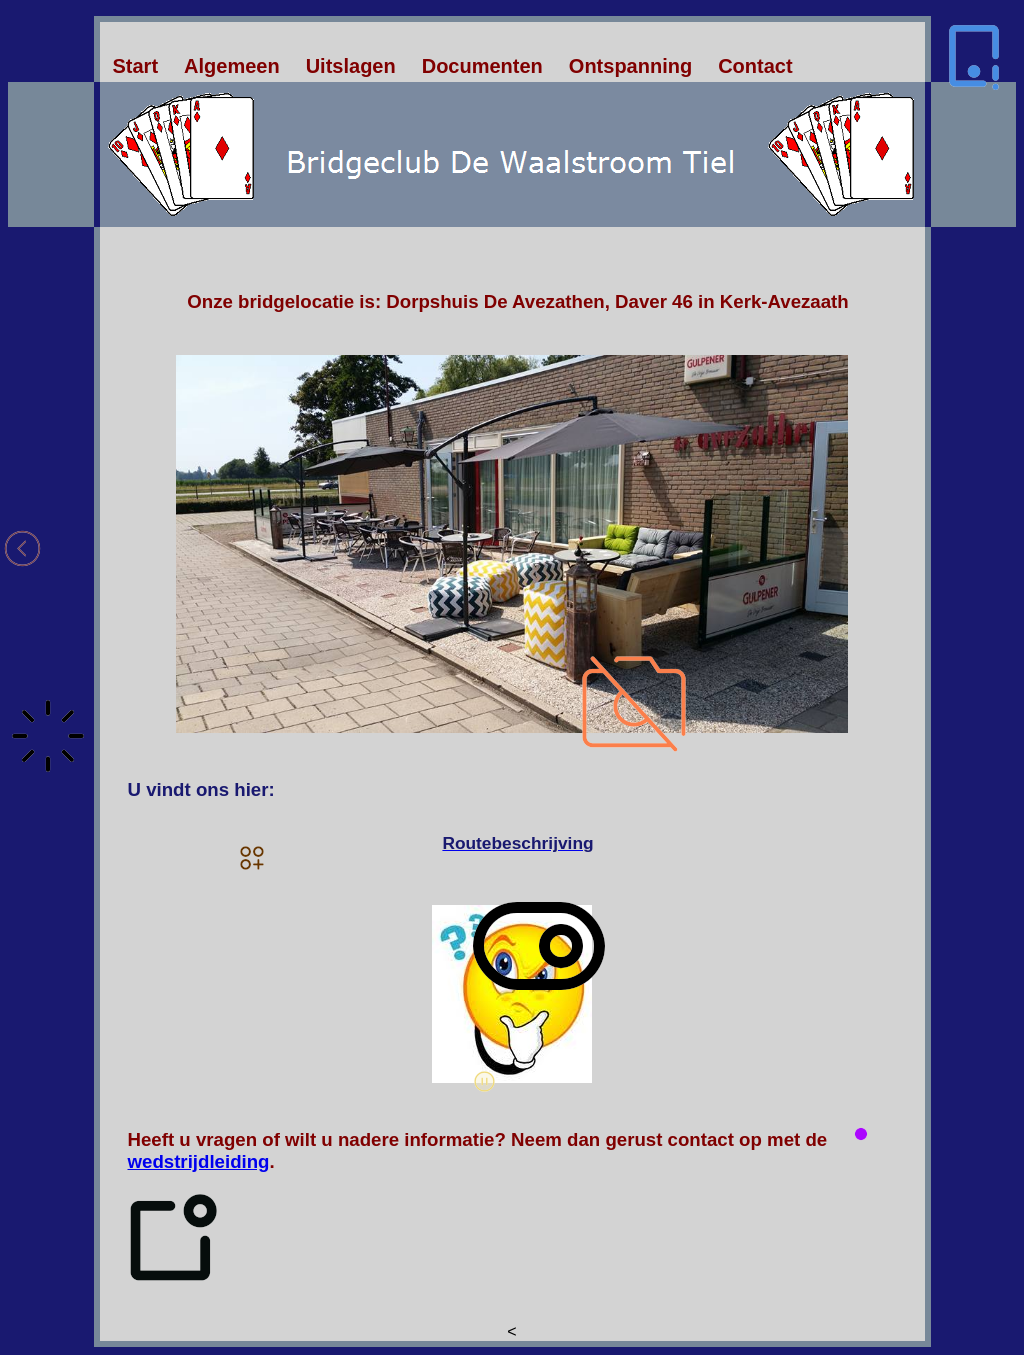 This screenshot has width=1024, height=1355. Describe the element at coordinates (539, 946) in the screenshot. I see `toggle switch in the on/enabled position` at that location.